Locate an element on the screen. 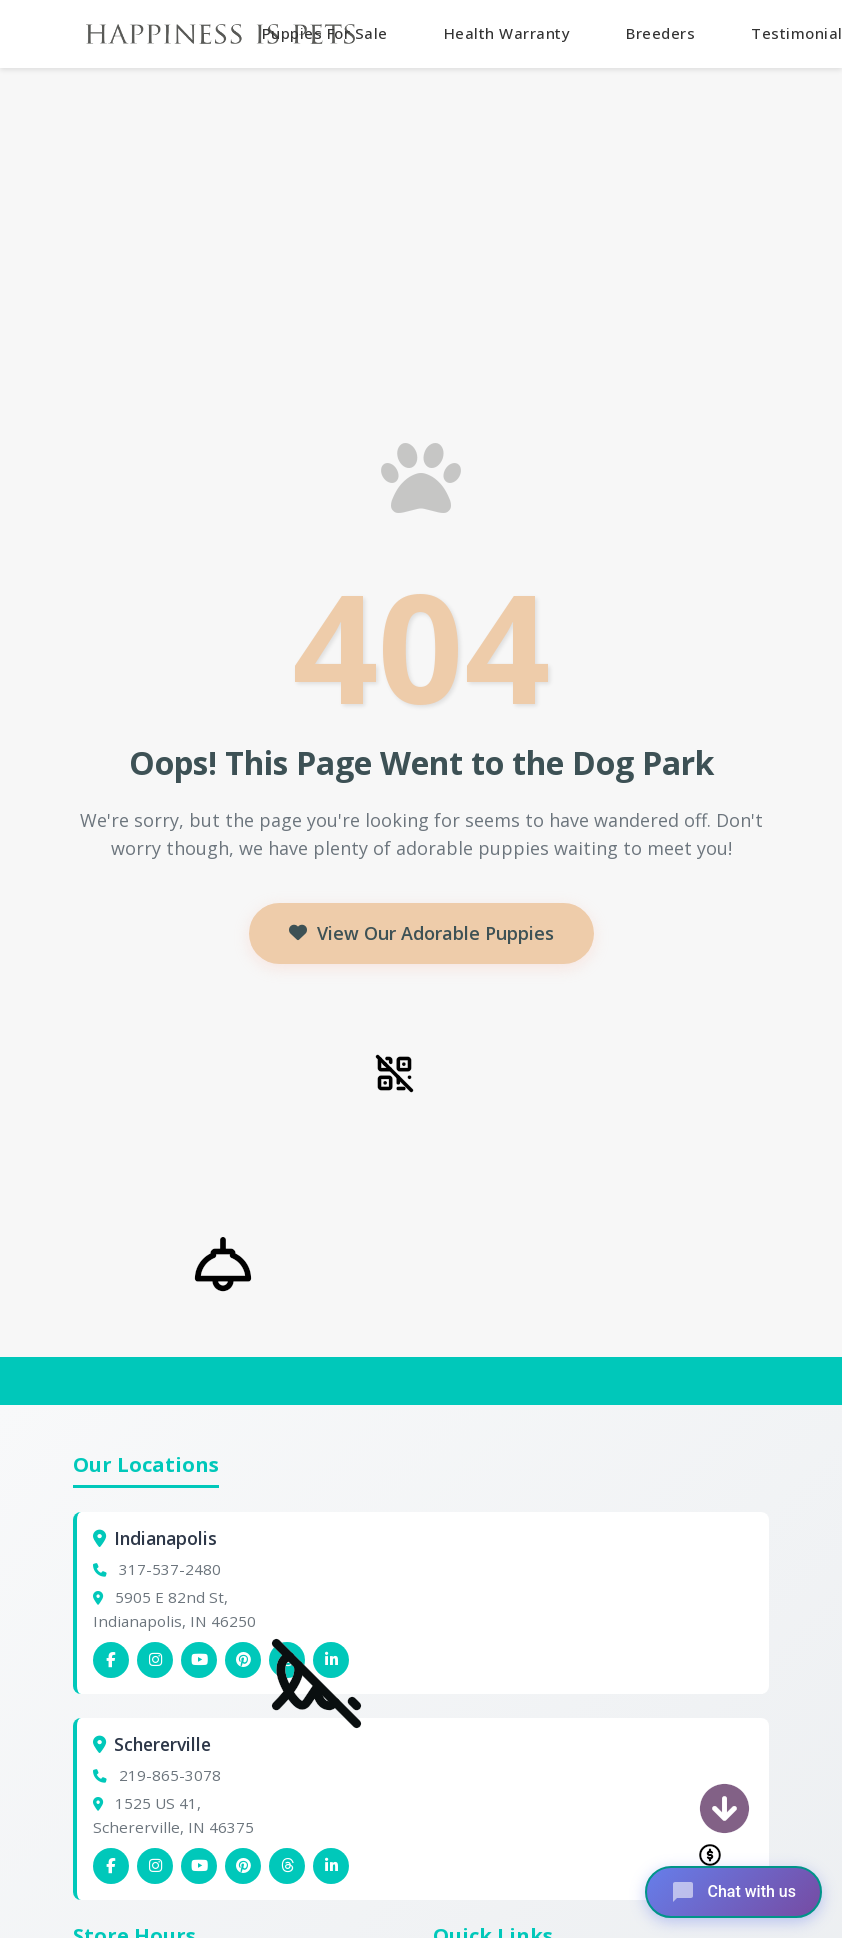 This screenshot has height=1938, width=842. QR code scanning is disabled is located at coordinates (394, 1073).